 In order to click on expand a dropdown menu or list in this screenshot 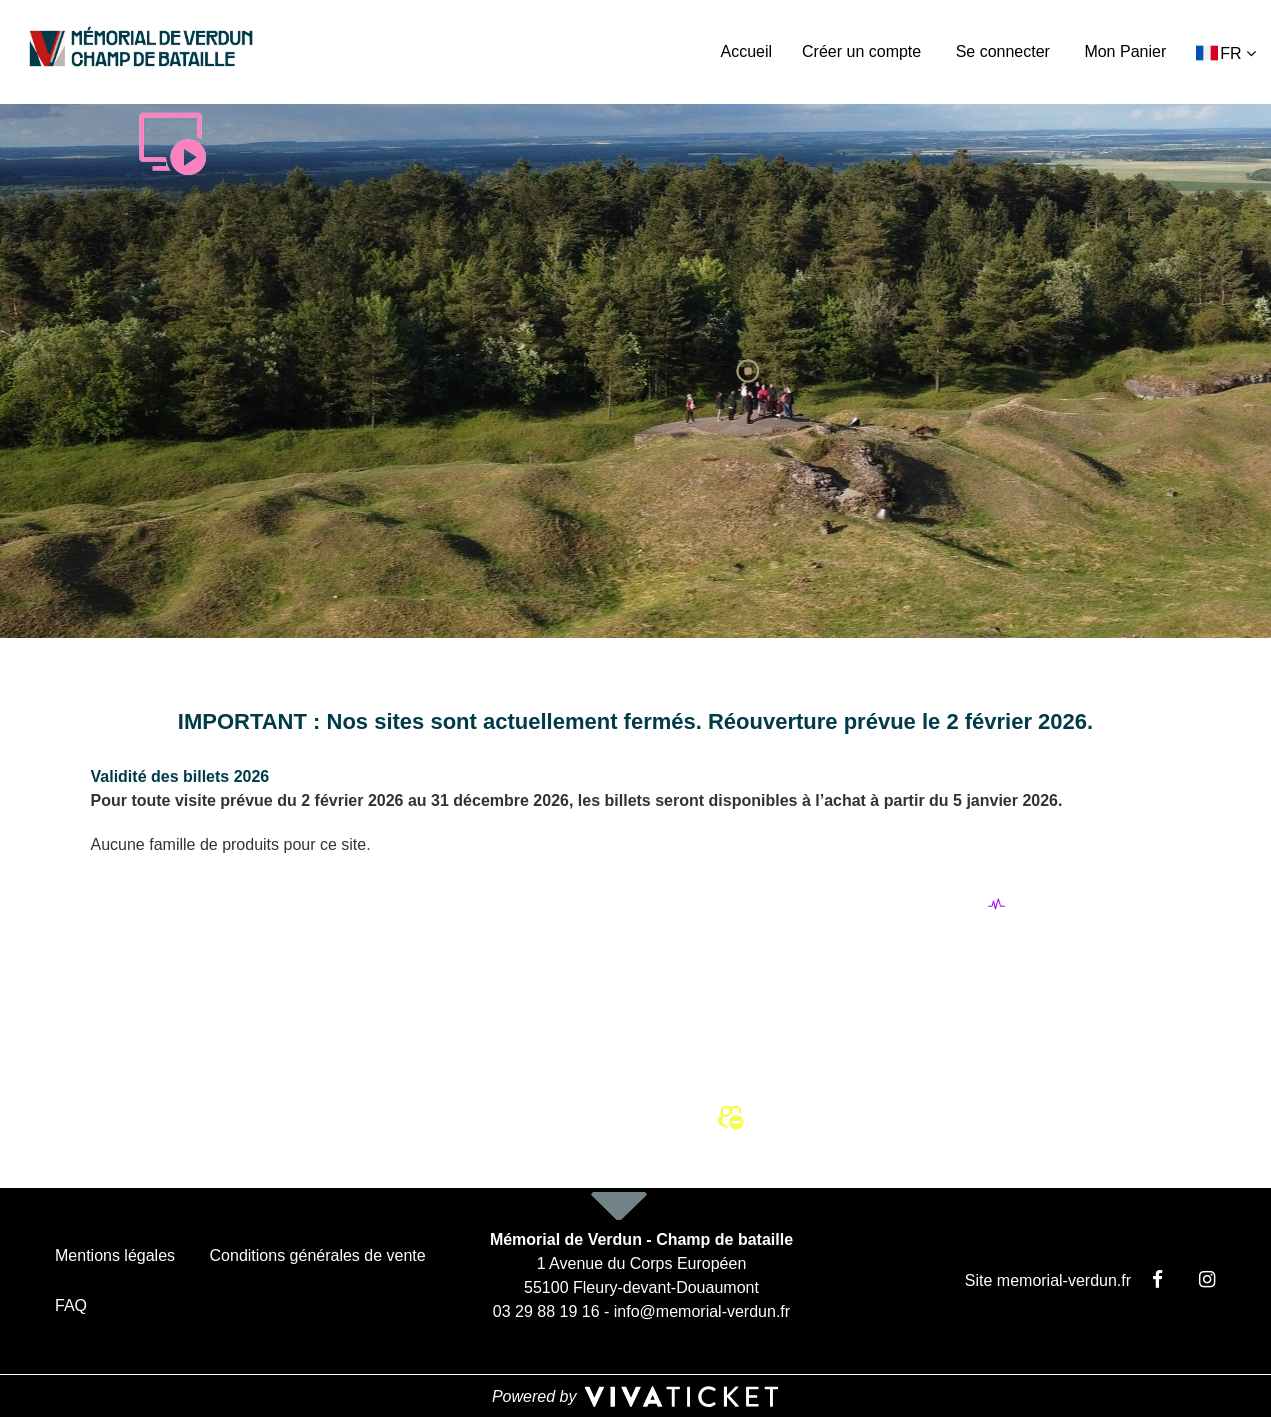, I will do `click(619, 1206)`.